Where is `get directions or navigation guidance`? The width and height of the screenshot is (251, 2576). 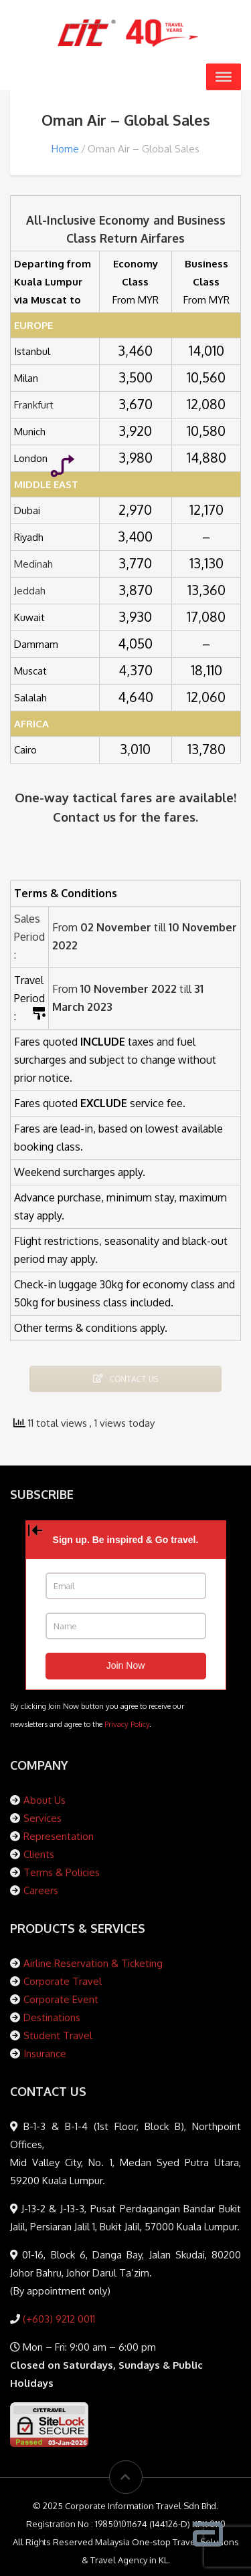
get directions or navigation guidance is located at coordinates (62, 466).